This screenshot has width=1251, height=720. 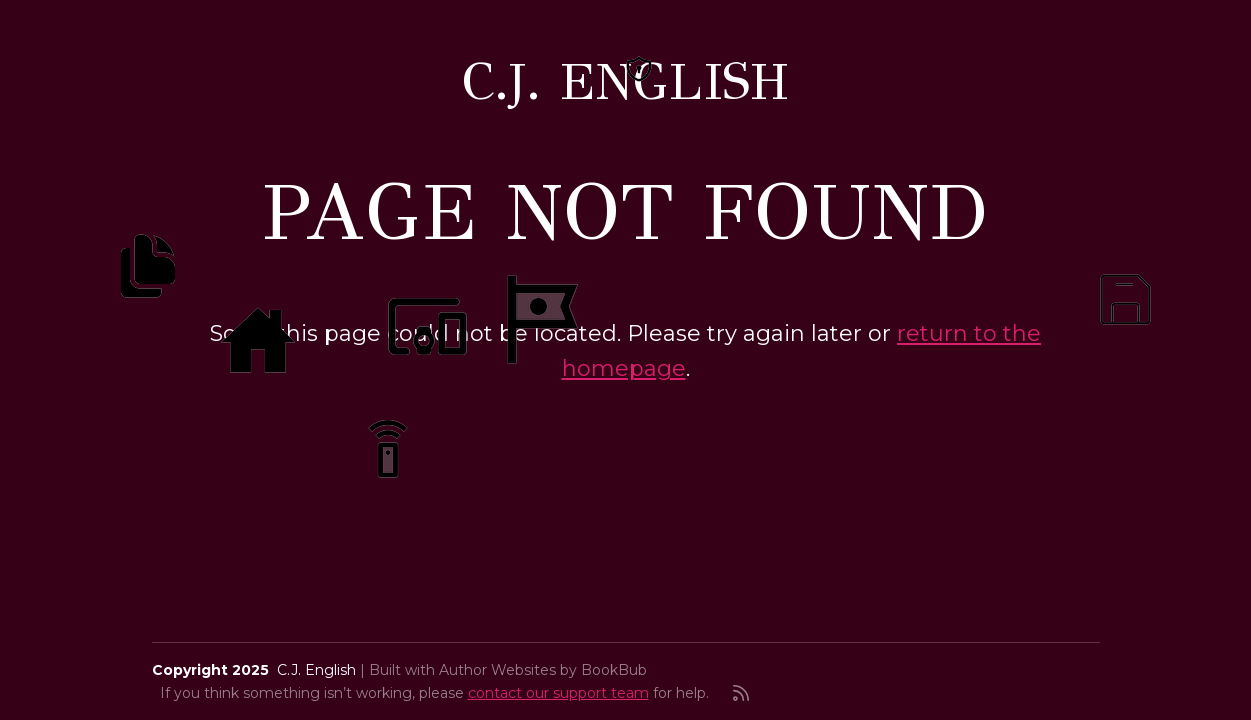 I want to click on access remote control settings, so click(x=388, y=450).